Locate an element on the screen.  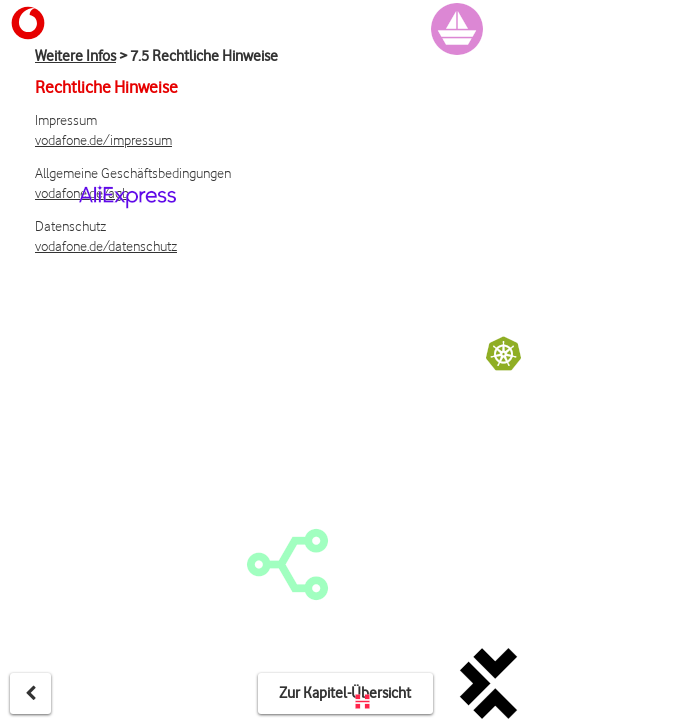
navigate to MentorCruise platform is located at coordinates (457, 29).